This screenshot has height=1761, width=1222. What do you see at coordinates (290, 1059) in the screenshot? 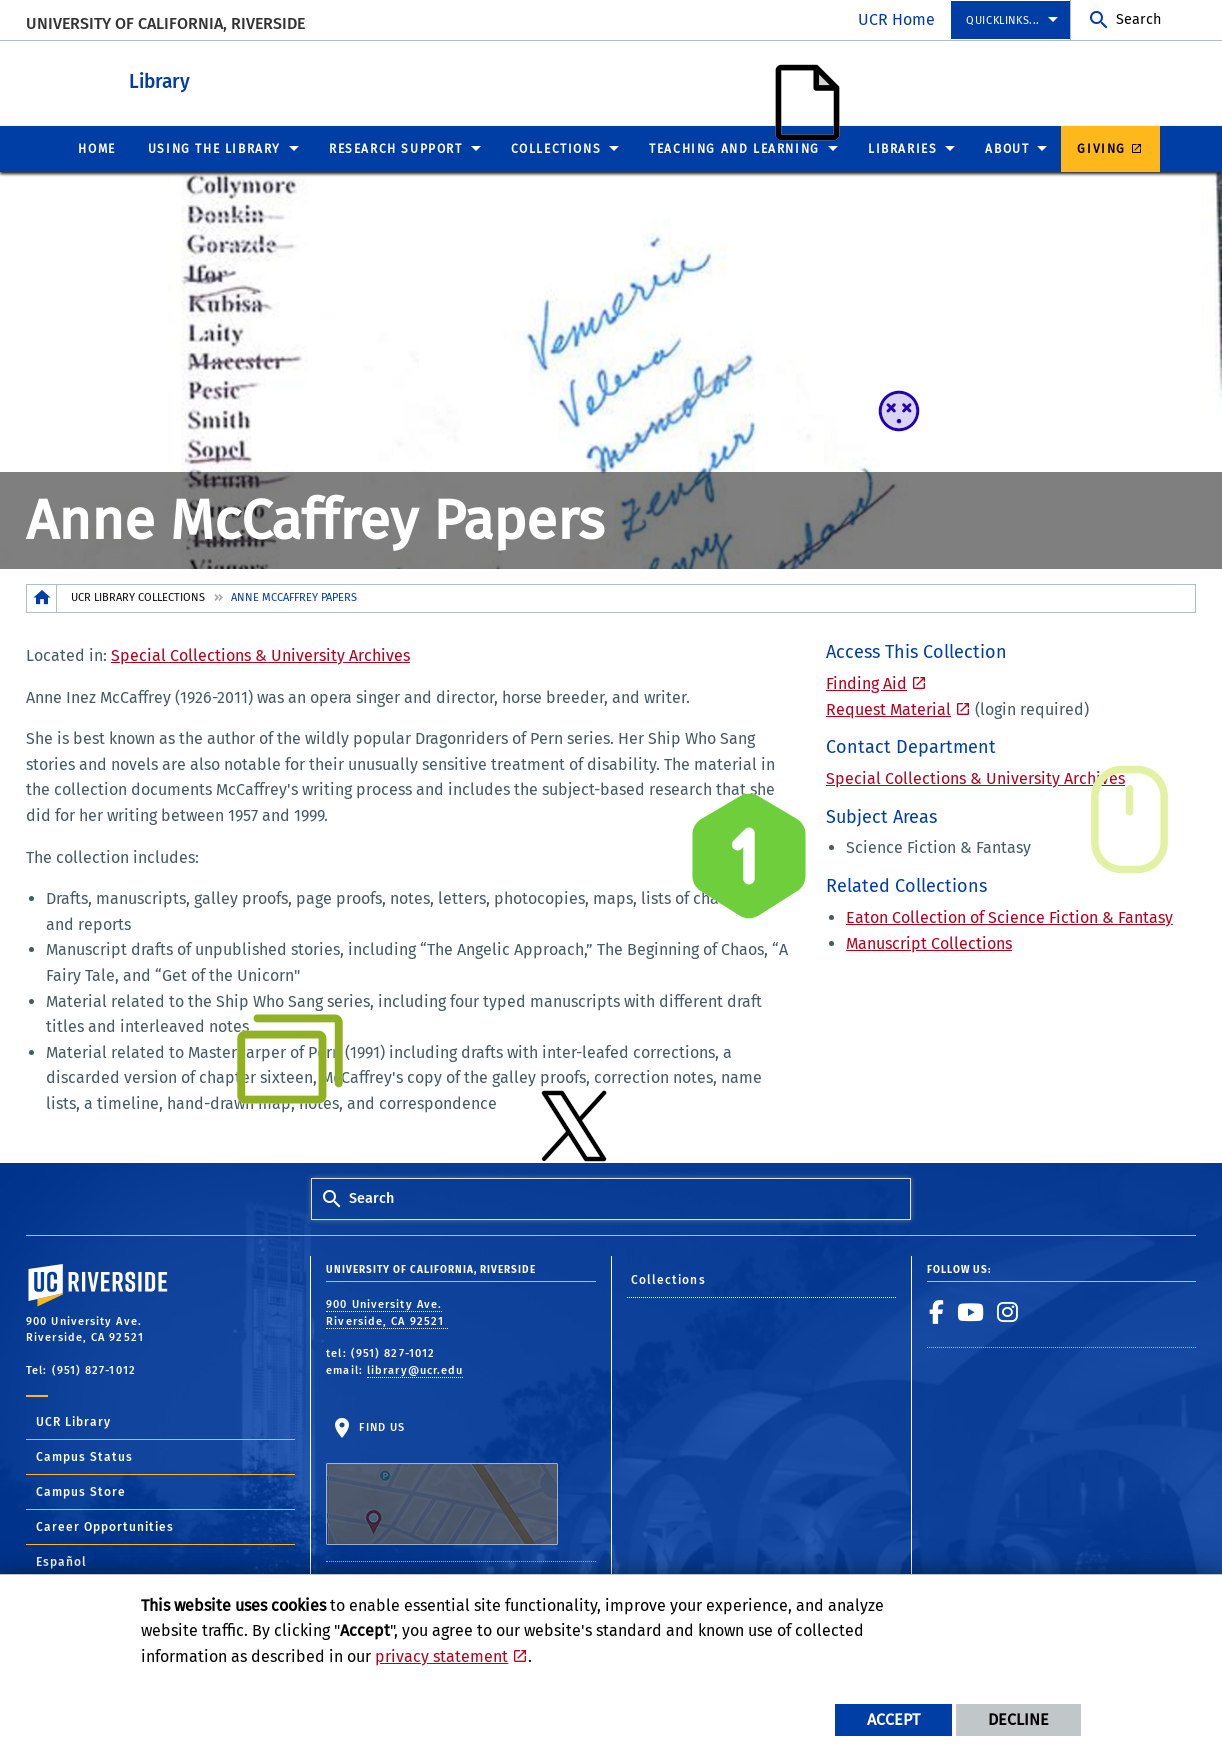
I see `view stacked cards or layers` at bounding box center [290, 1059].